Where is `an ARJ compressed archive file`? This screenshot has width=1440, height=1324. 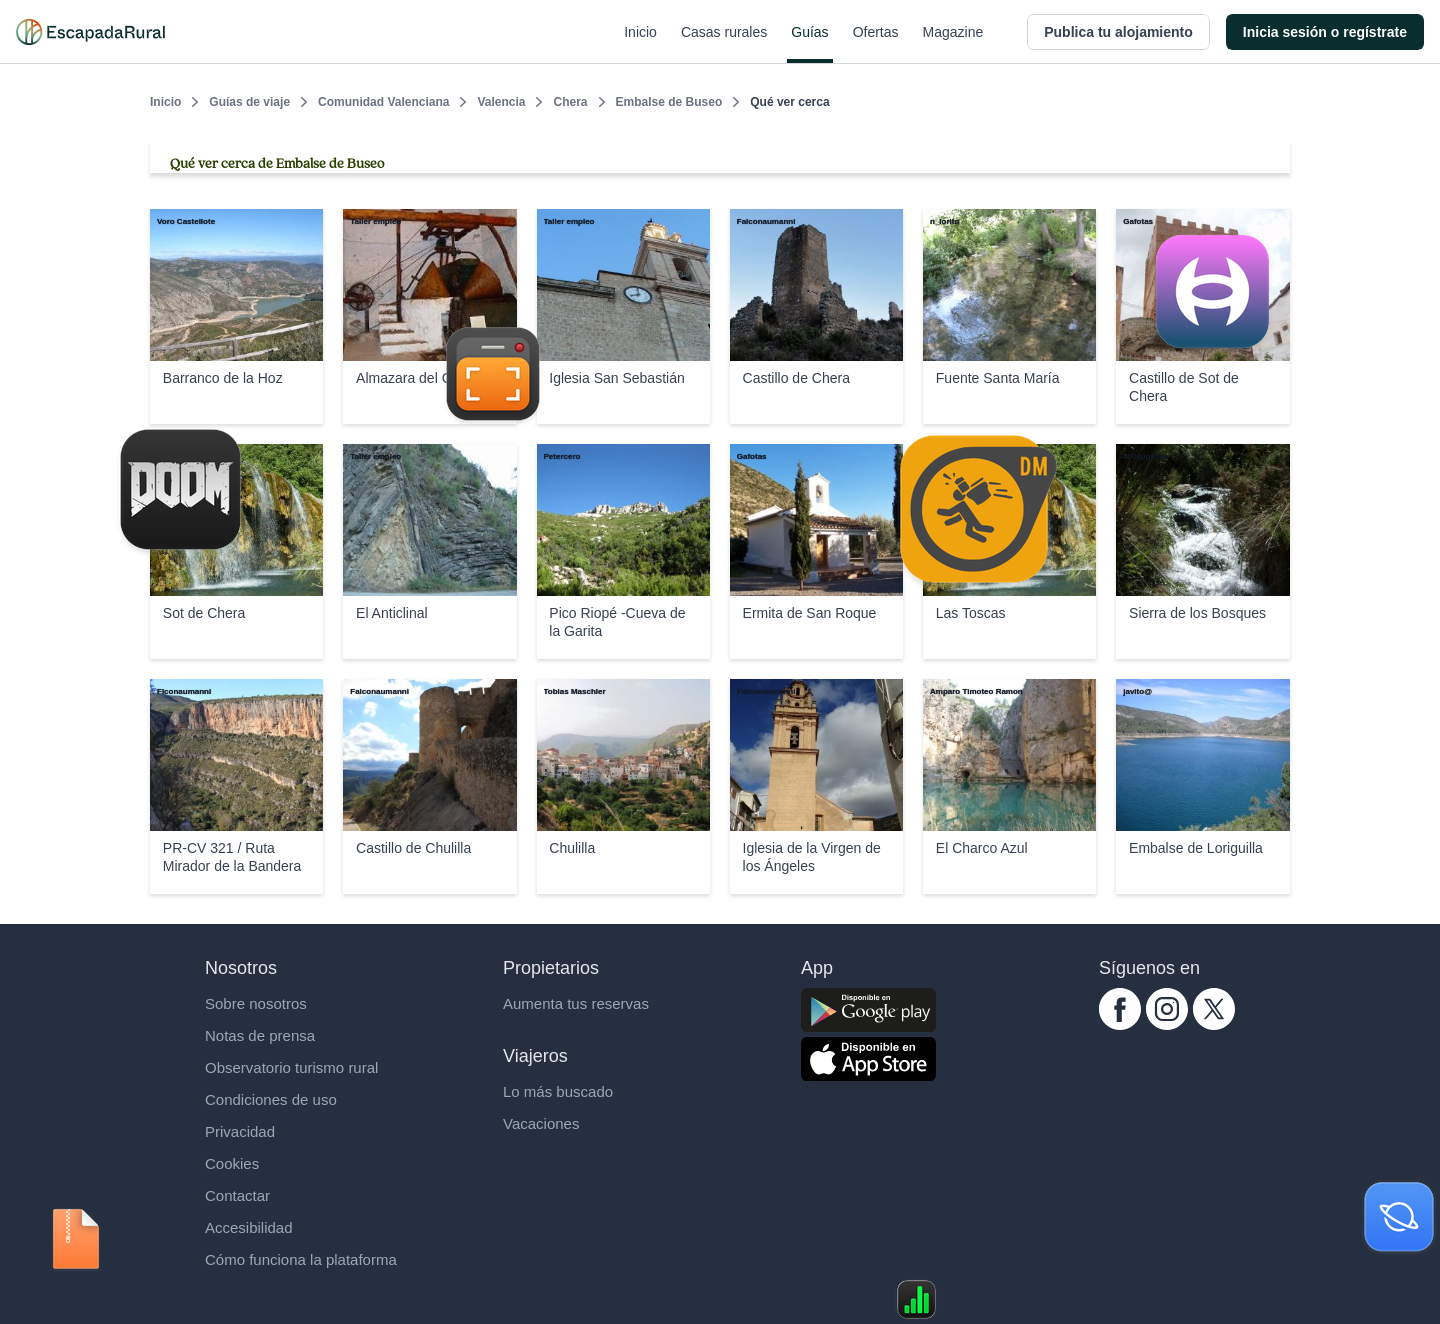 an ARJ compressed archive file is located at coordinates (76, 1240).